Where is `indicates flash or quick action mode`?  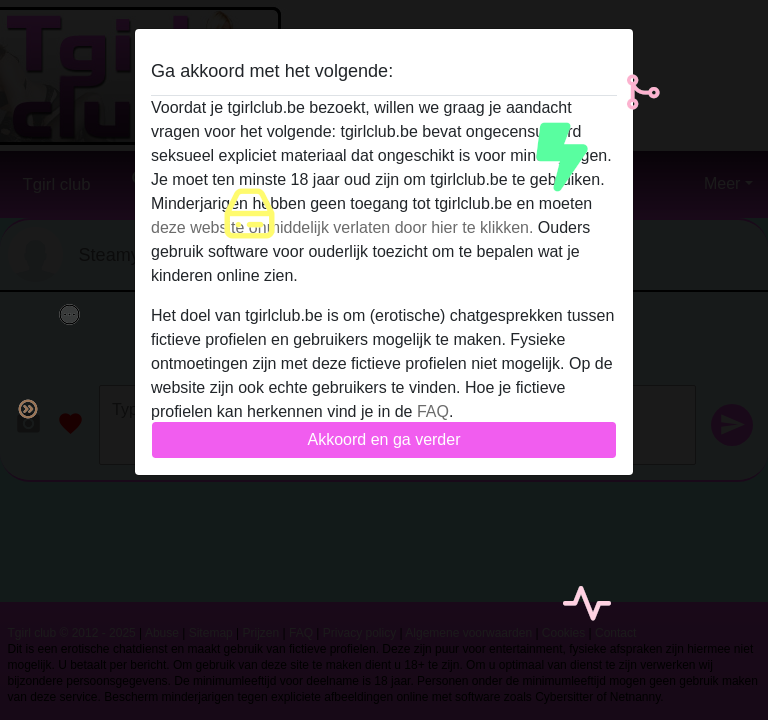 indicates flash or quick action mode is located at coordinates (562, 157).